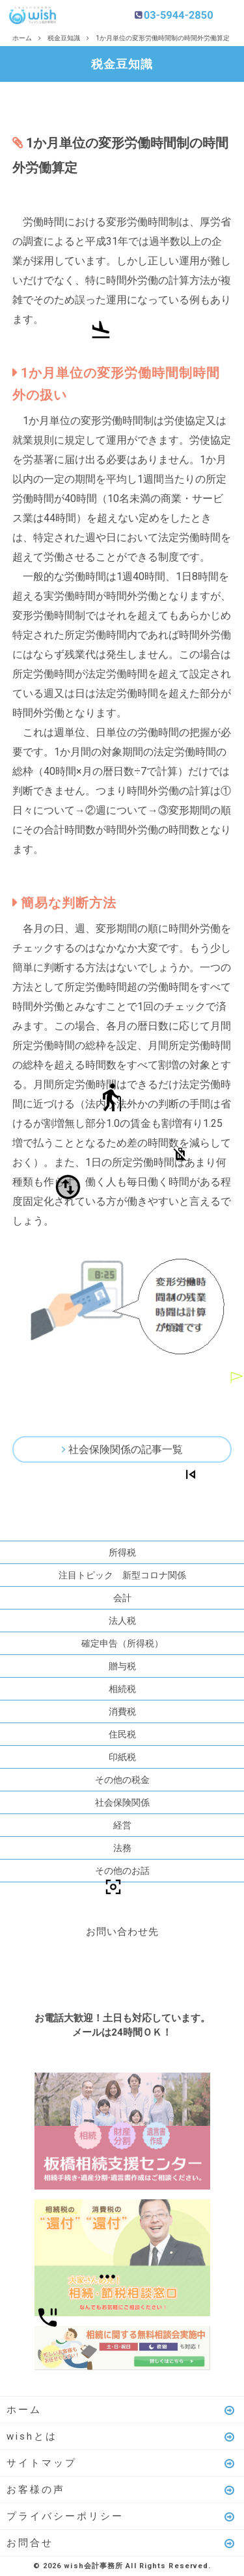 The width and height of the screenshot is (244, 2576). Describe the element at coordinates (101, 330) in the screenshot. I see `indicates an arriving flight` at that location.